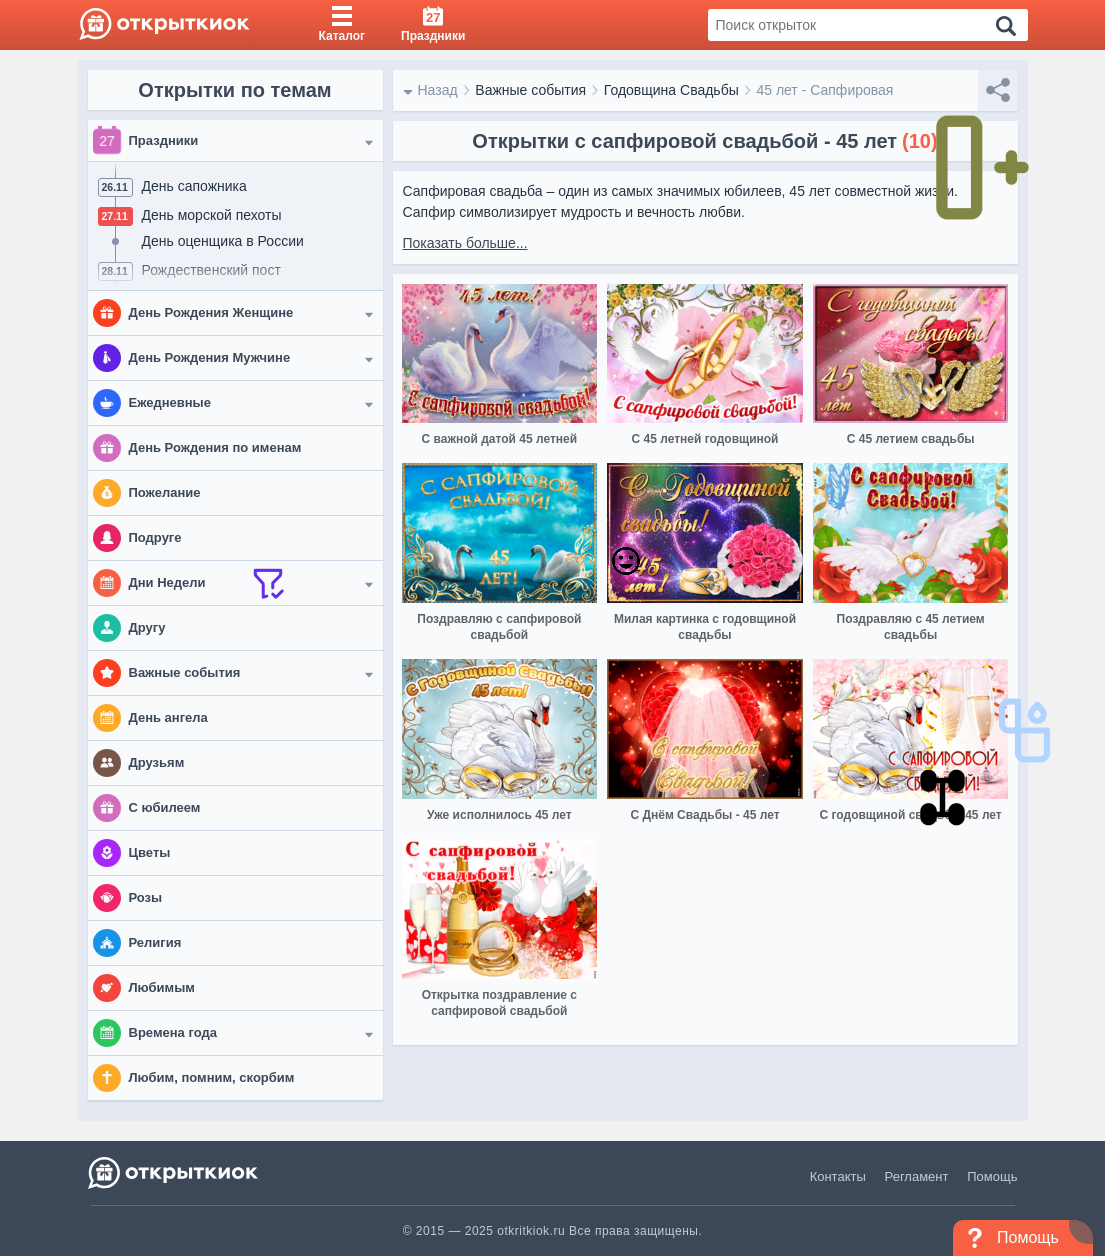  What do you see at coordinates (626, 561) in the screenshot?
I see `insert an emoji or emoticon` at bounding box center [626, 561].